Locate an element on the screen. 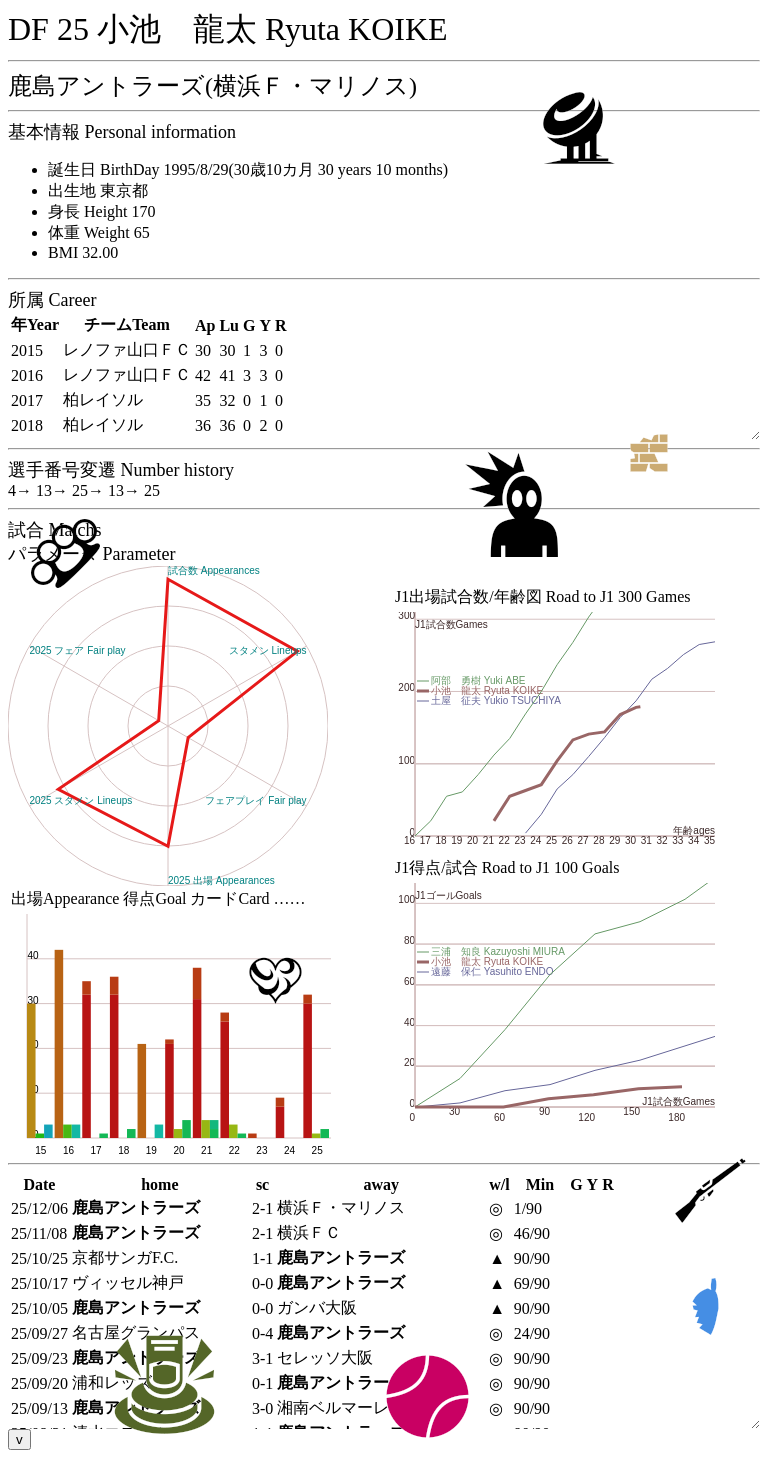  access tennis or sports-related features is located at coordinates (427, 1396).